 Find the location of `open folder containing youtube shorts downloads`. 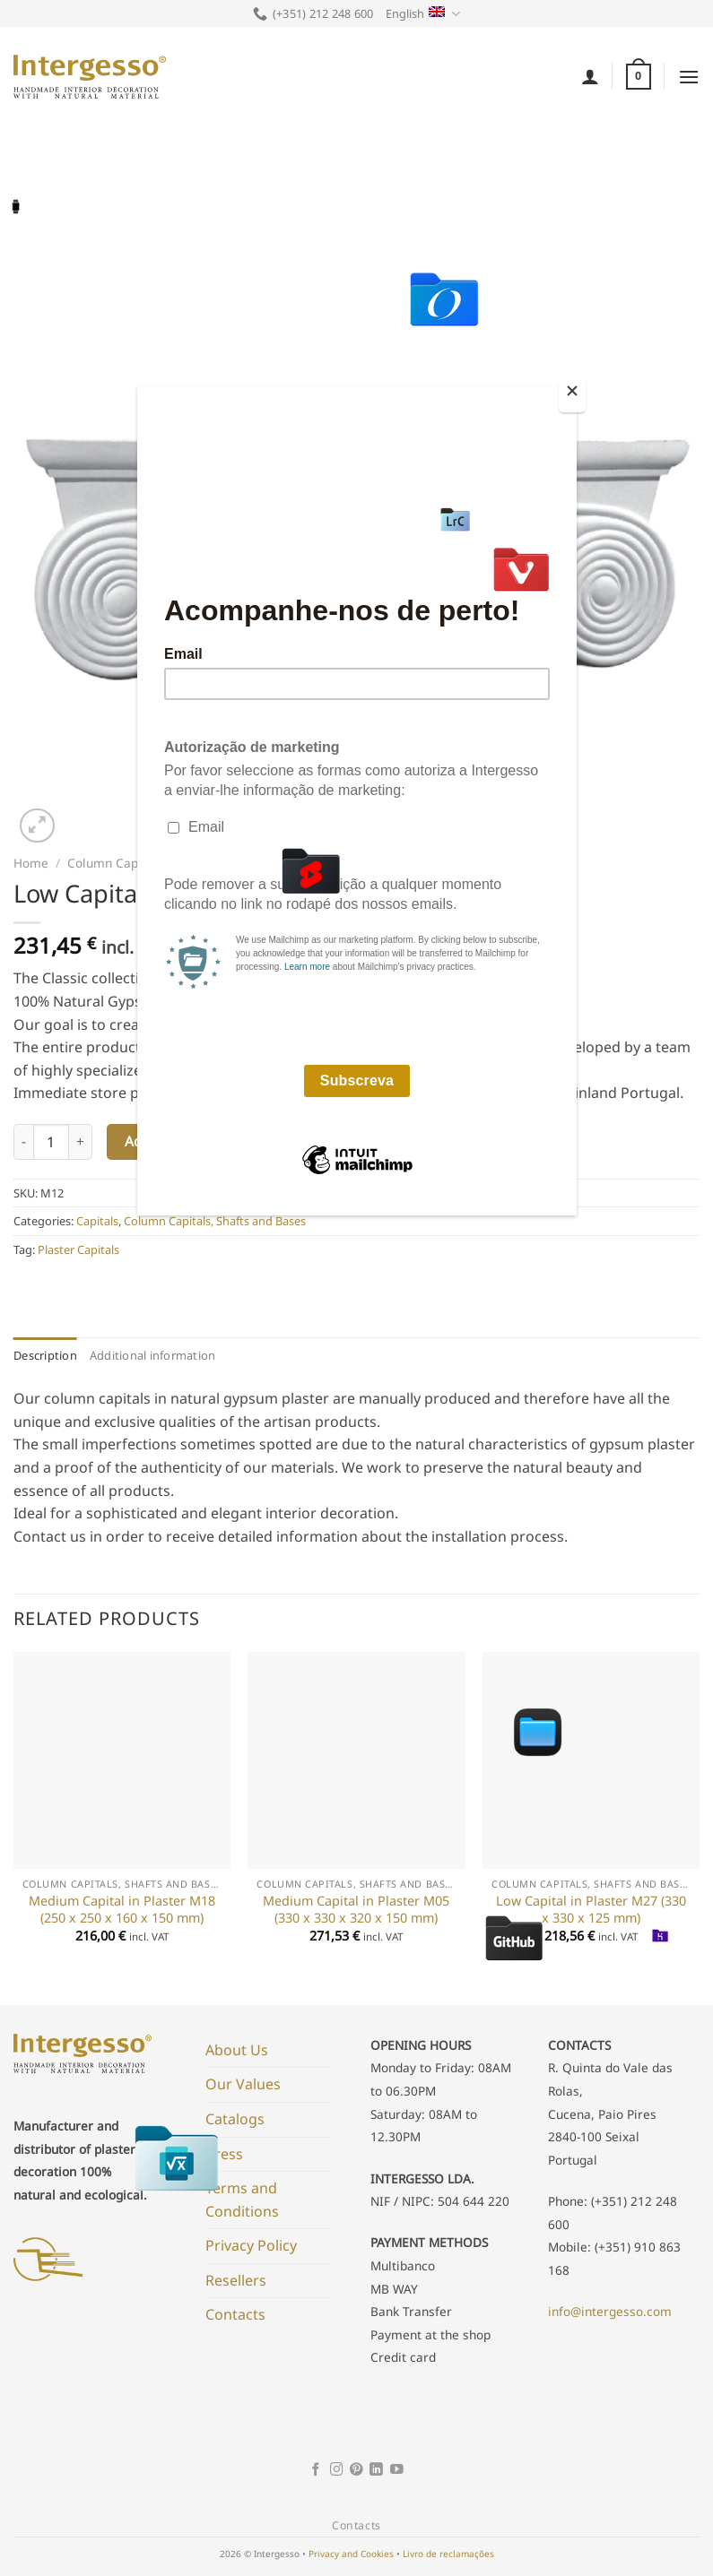

open folder containing youtube shorts downloads is located at coordinates (310, 872).